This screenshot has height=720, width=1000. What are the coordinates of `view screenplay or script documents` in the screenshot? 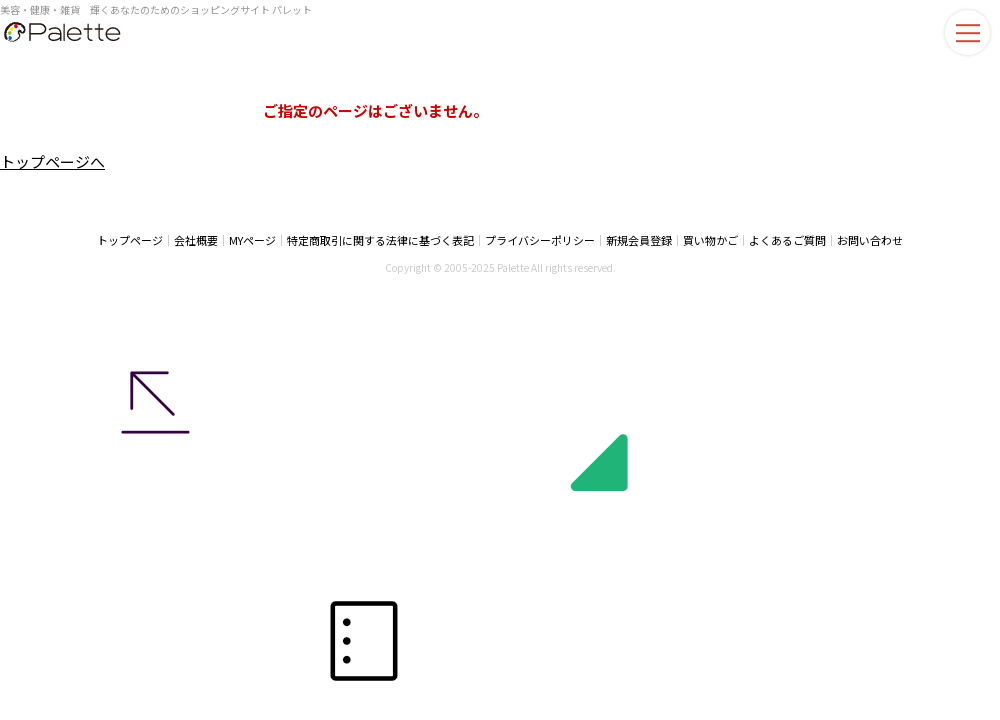 It's located at (364, 641).